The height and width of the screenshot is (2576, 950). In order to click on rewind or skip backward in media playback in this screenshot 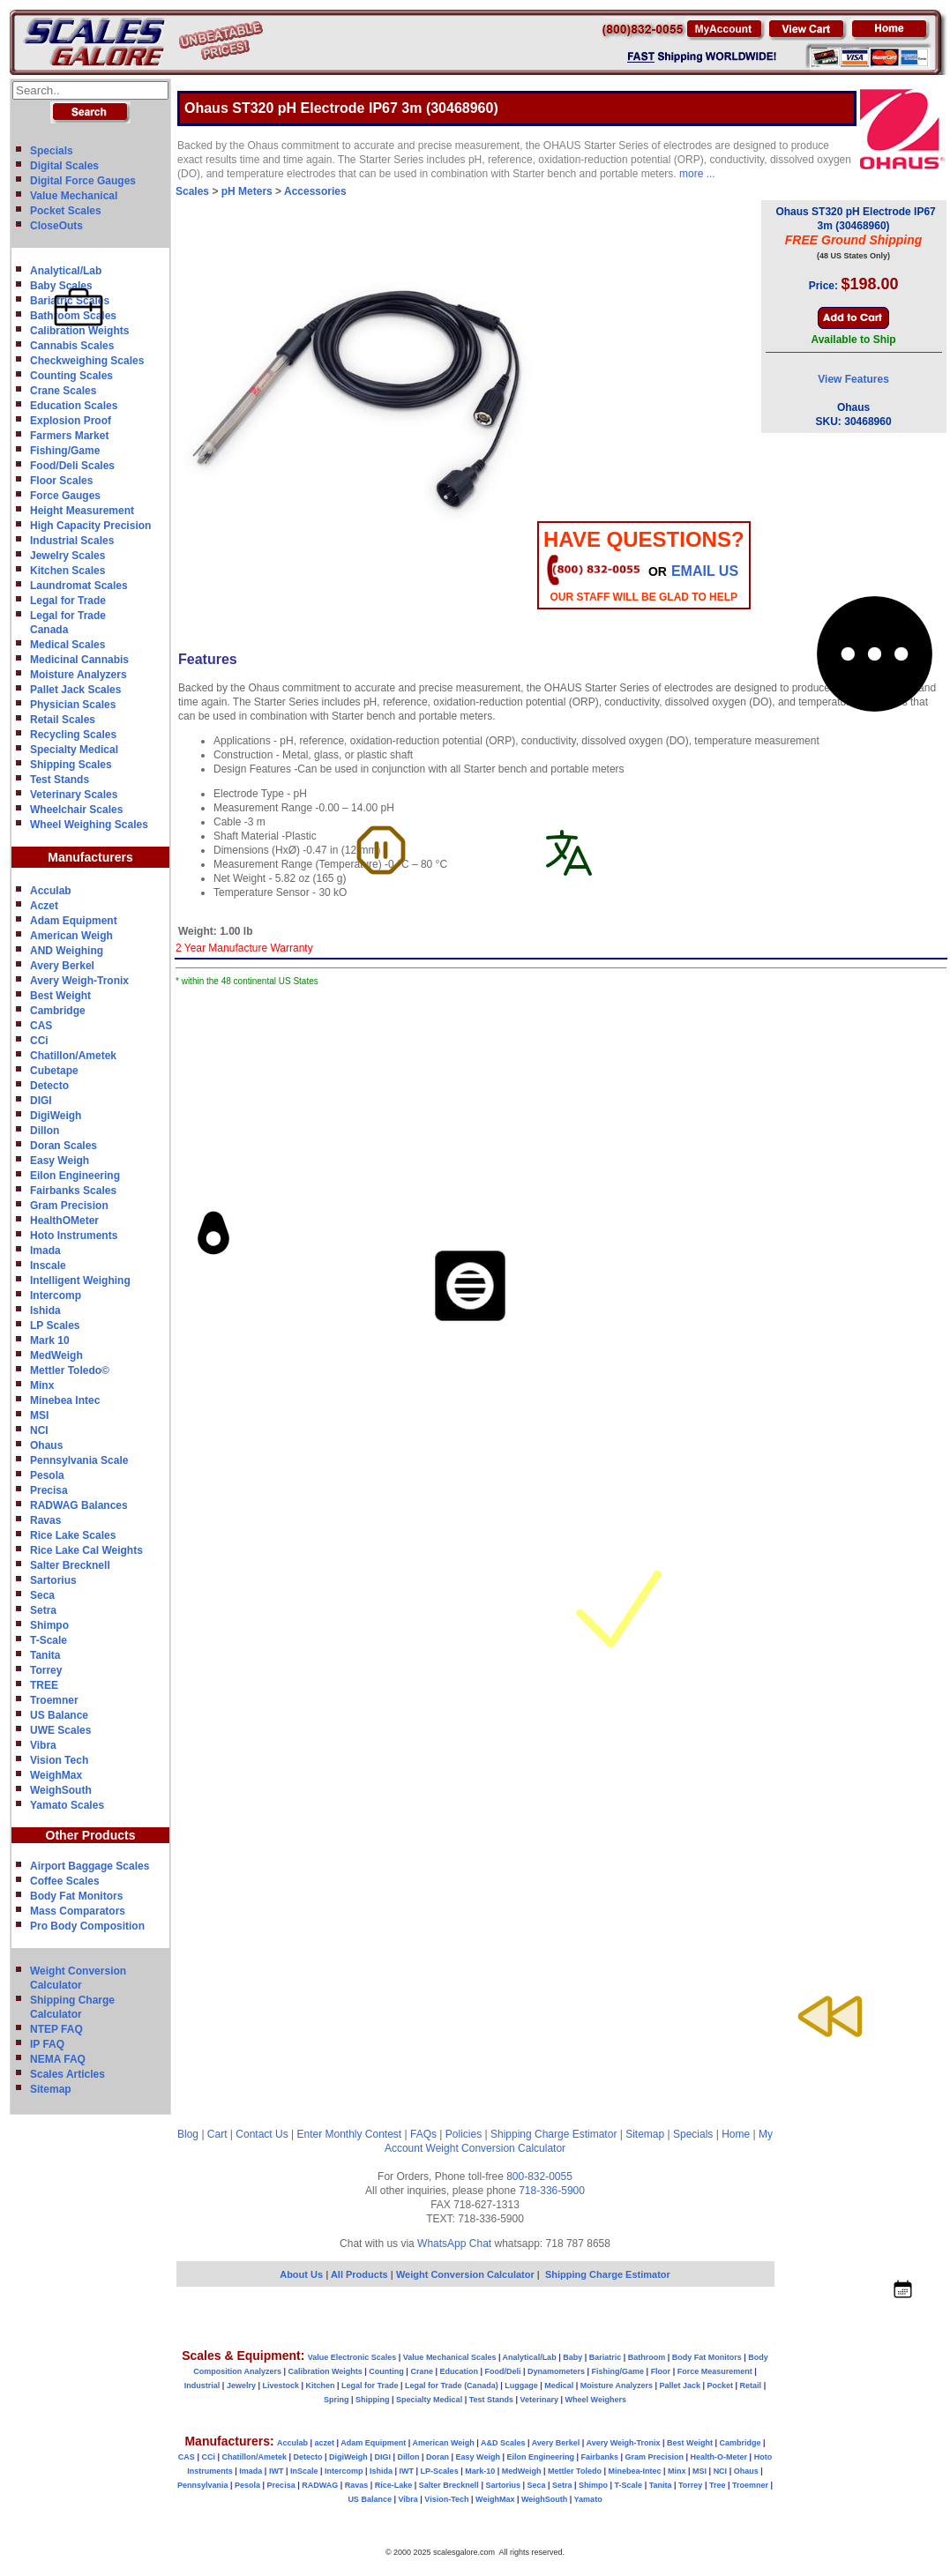, I will do `click(832, 2016)`.